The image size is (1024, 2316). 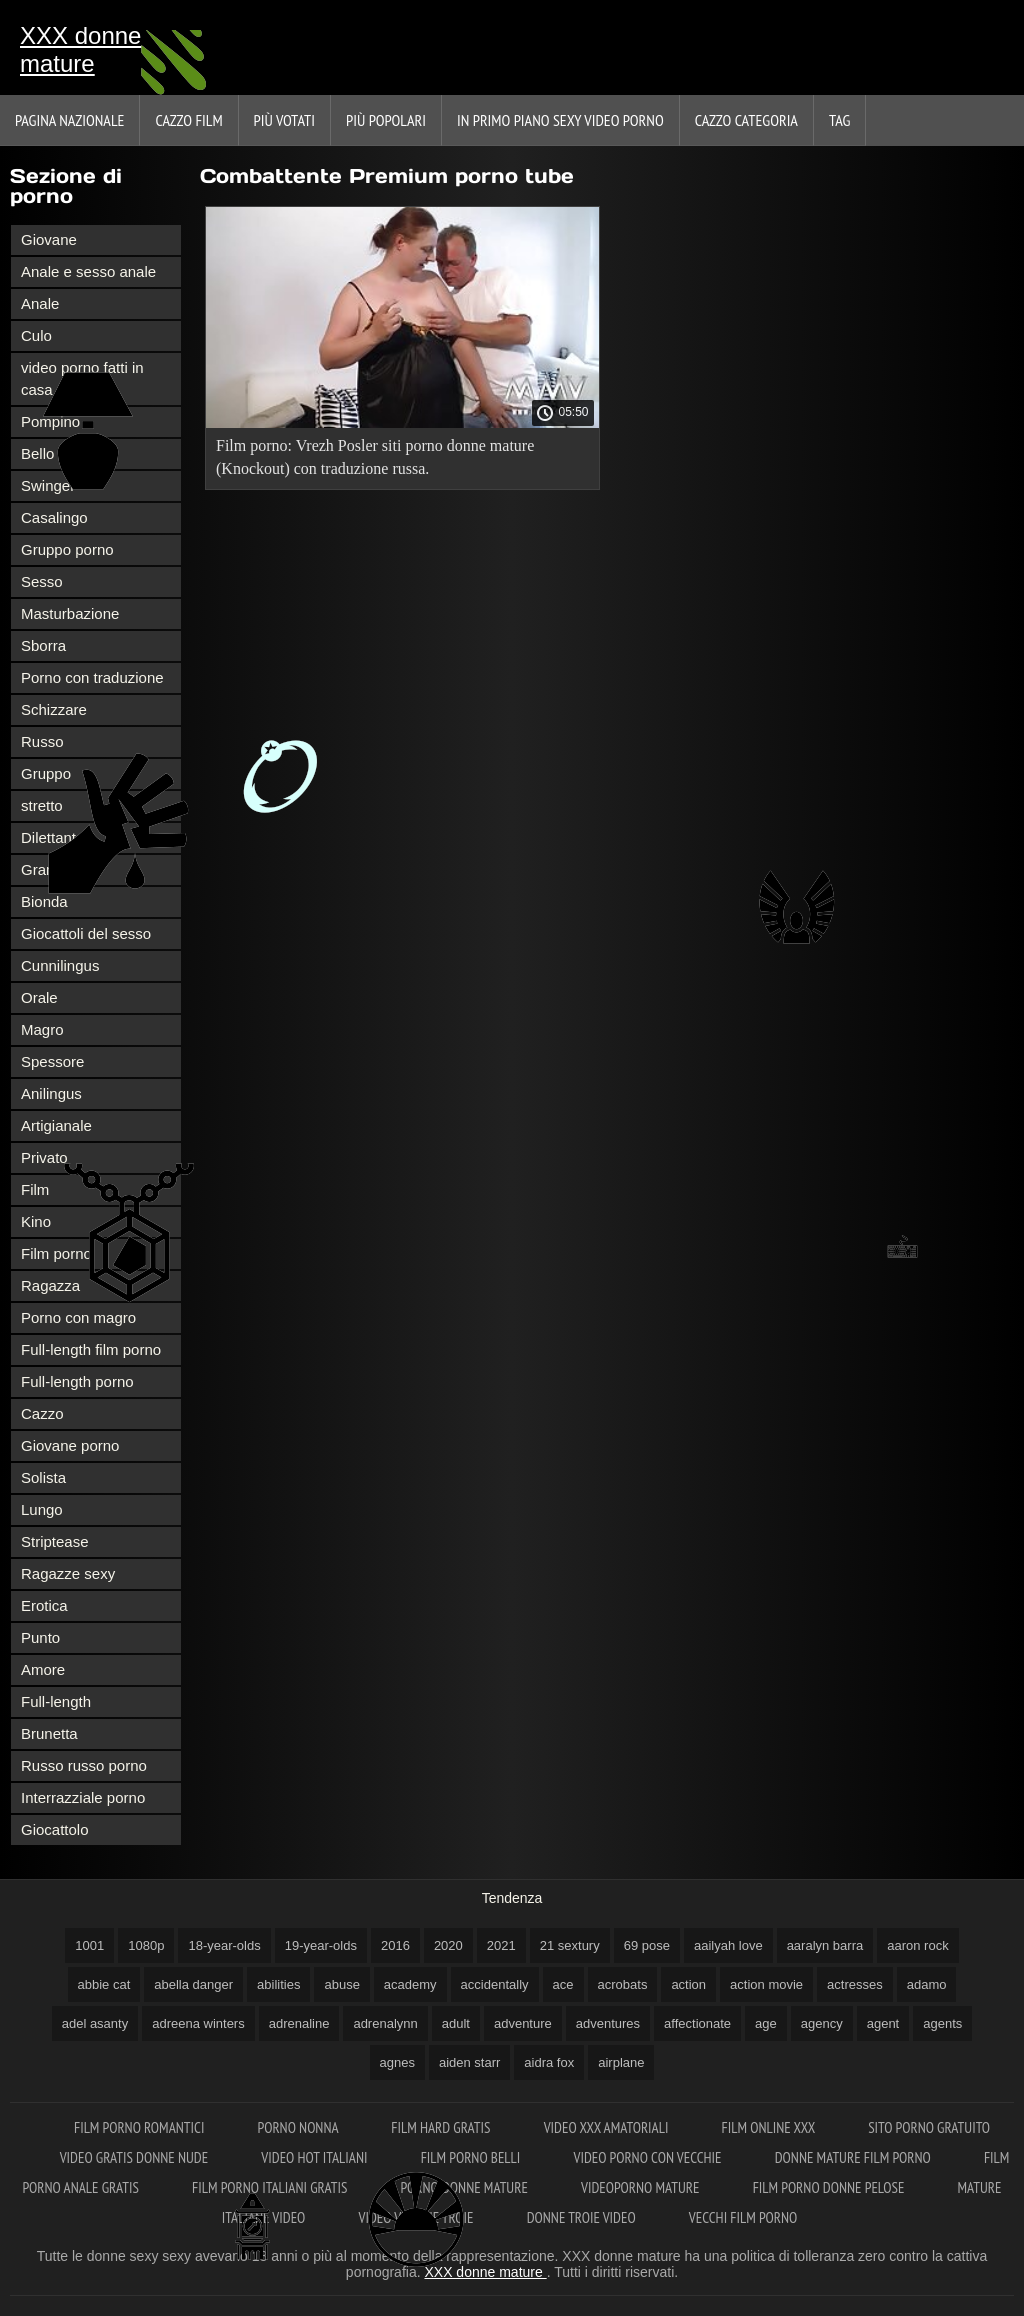 I want to click on refresh or sync starred items, so click(x=280, y=776).